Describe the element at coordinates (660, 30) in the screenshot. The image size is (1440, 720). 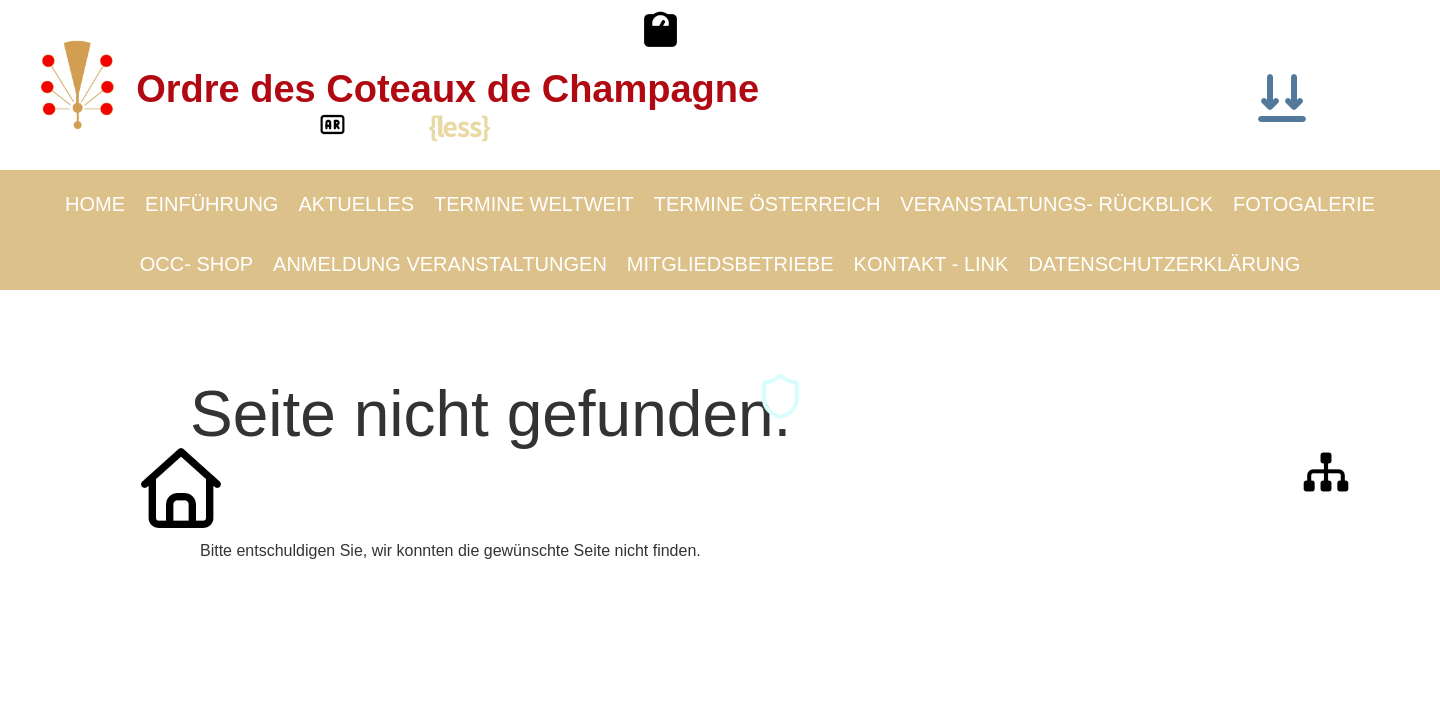
I see `view weight or body measurements` at that location.